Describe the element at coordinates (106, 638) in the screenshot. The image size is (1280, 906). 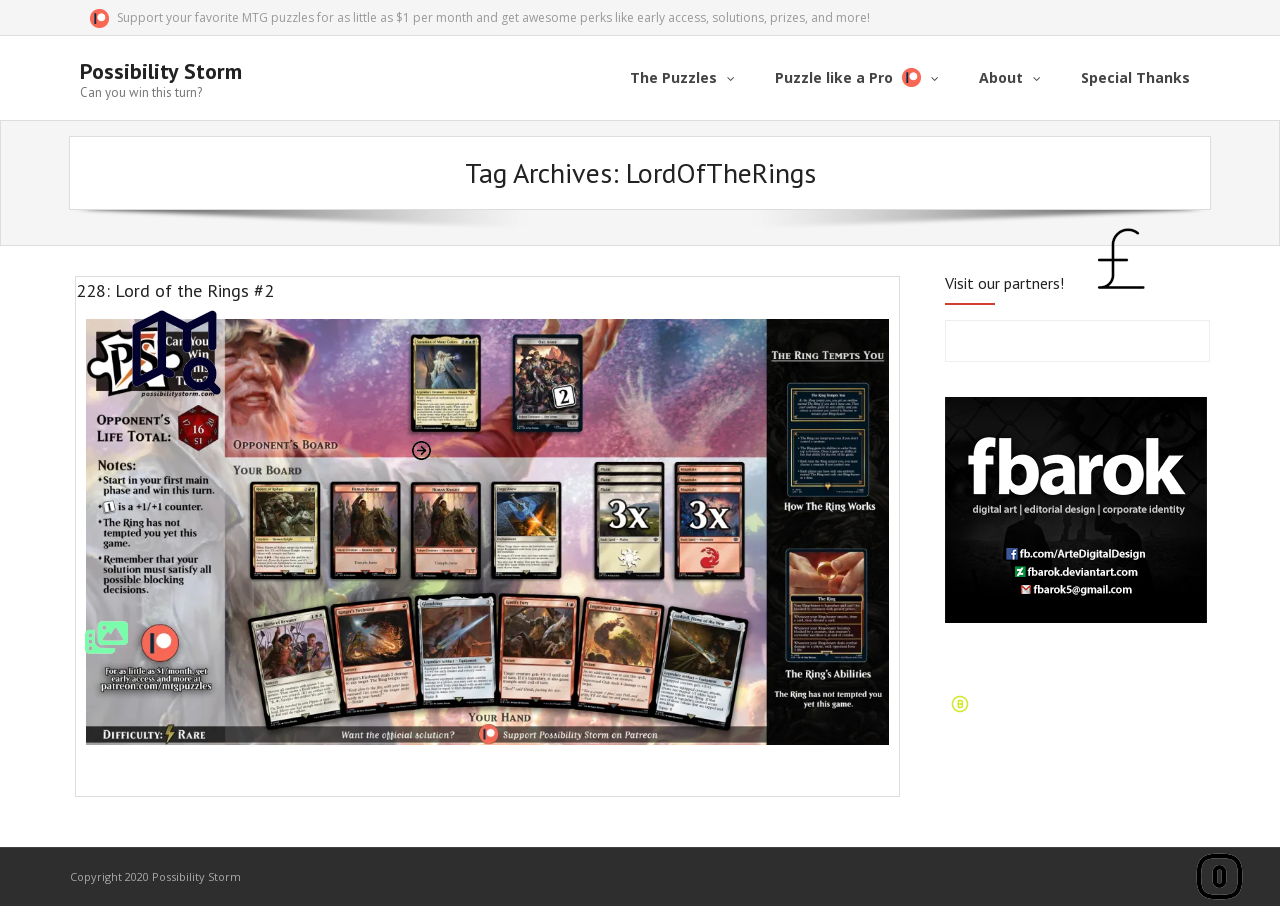
I see `access photo and video gallery` at that location.